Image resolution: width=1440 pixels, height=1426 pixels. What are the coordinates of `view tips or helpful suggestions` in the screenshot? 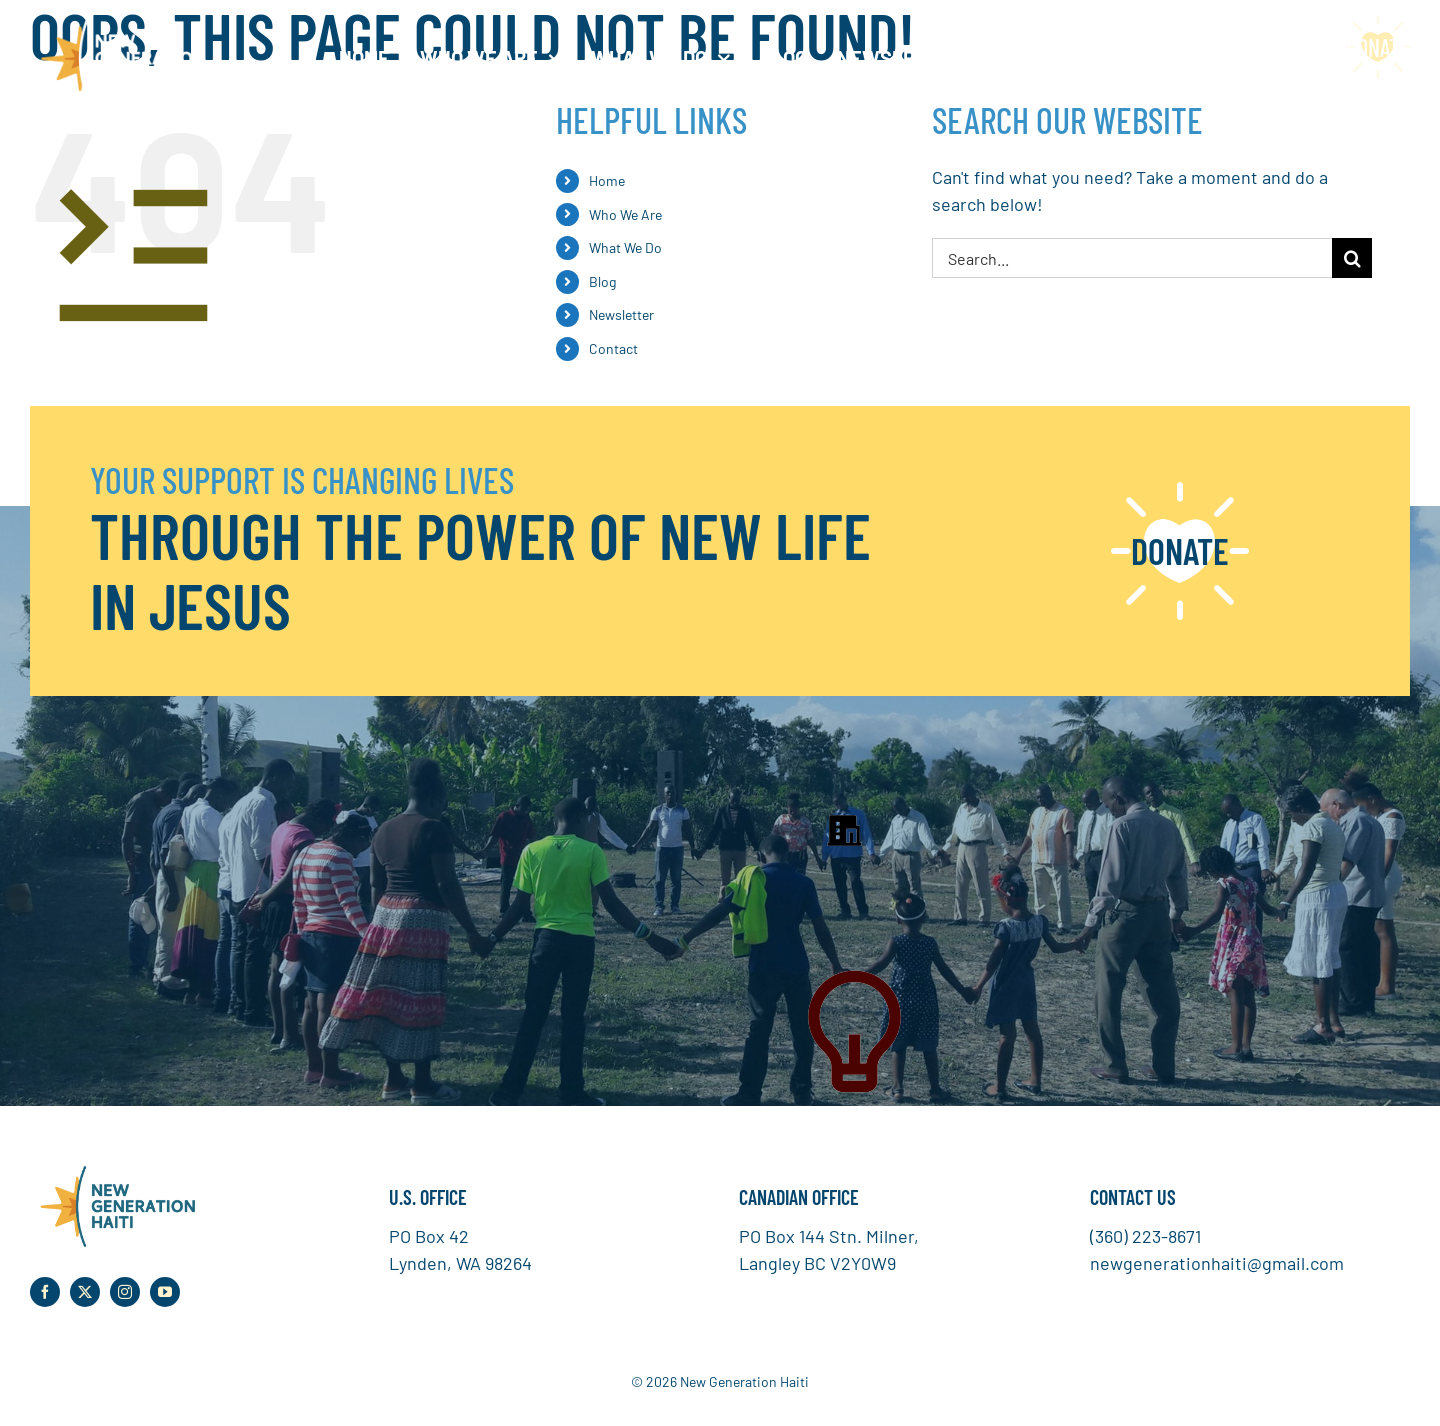 It's located at (854, 1028).